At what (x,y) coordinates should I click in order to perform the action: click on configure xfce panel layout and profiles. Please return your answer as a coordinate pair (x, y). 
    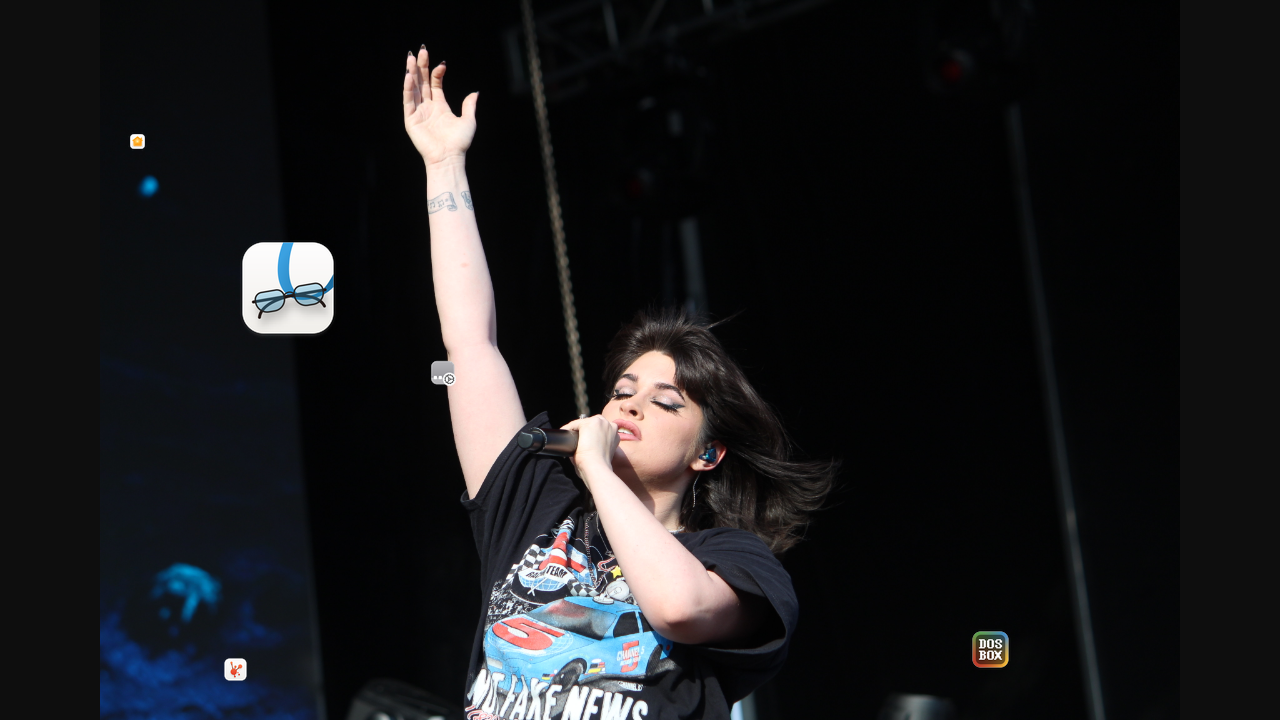
    Looking at the image, I should click on (443, 373).